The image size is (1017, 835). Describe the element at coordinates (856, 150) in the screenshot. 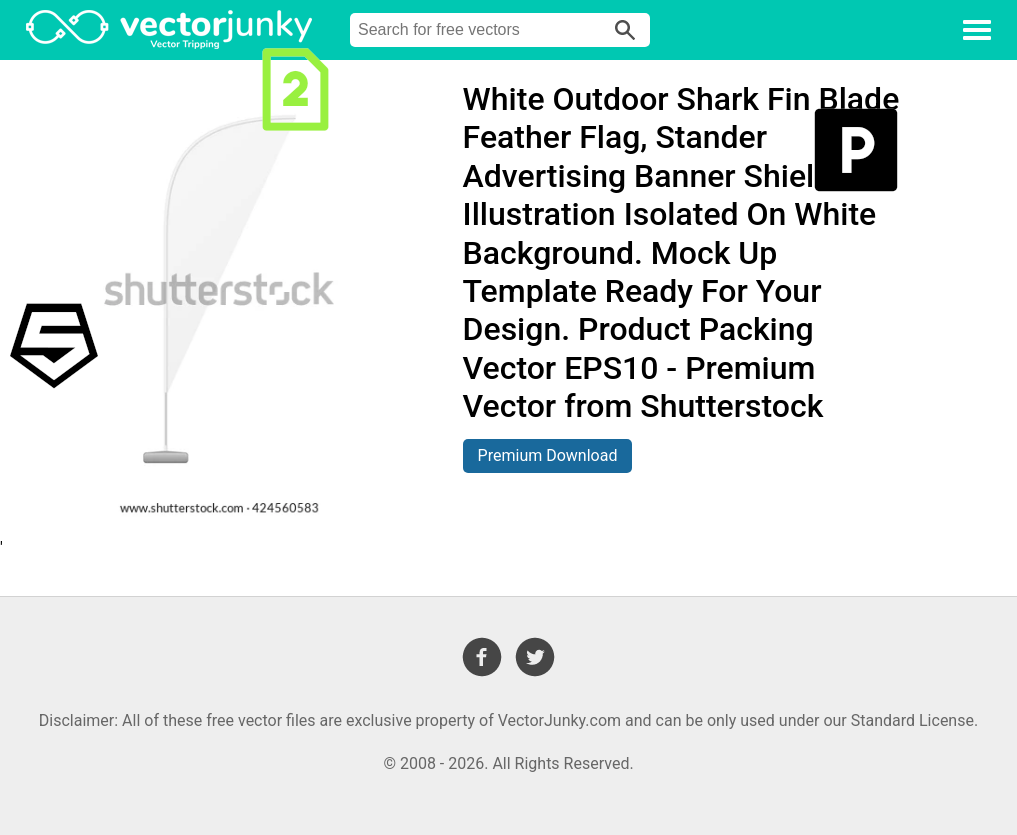

I see `indicates a parking location or facility` at that location.